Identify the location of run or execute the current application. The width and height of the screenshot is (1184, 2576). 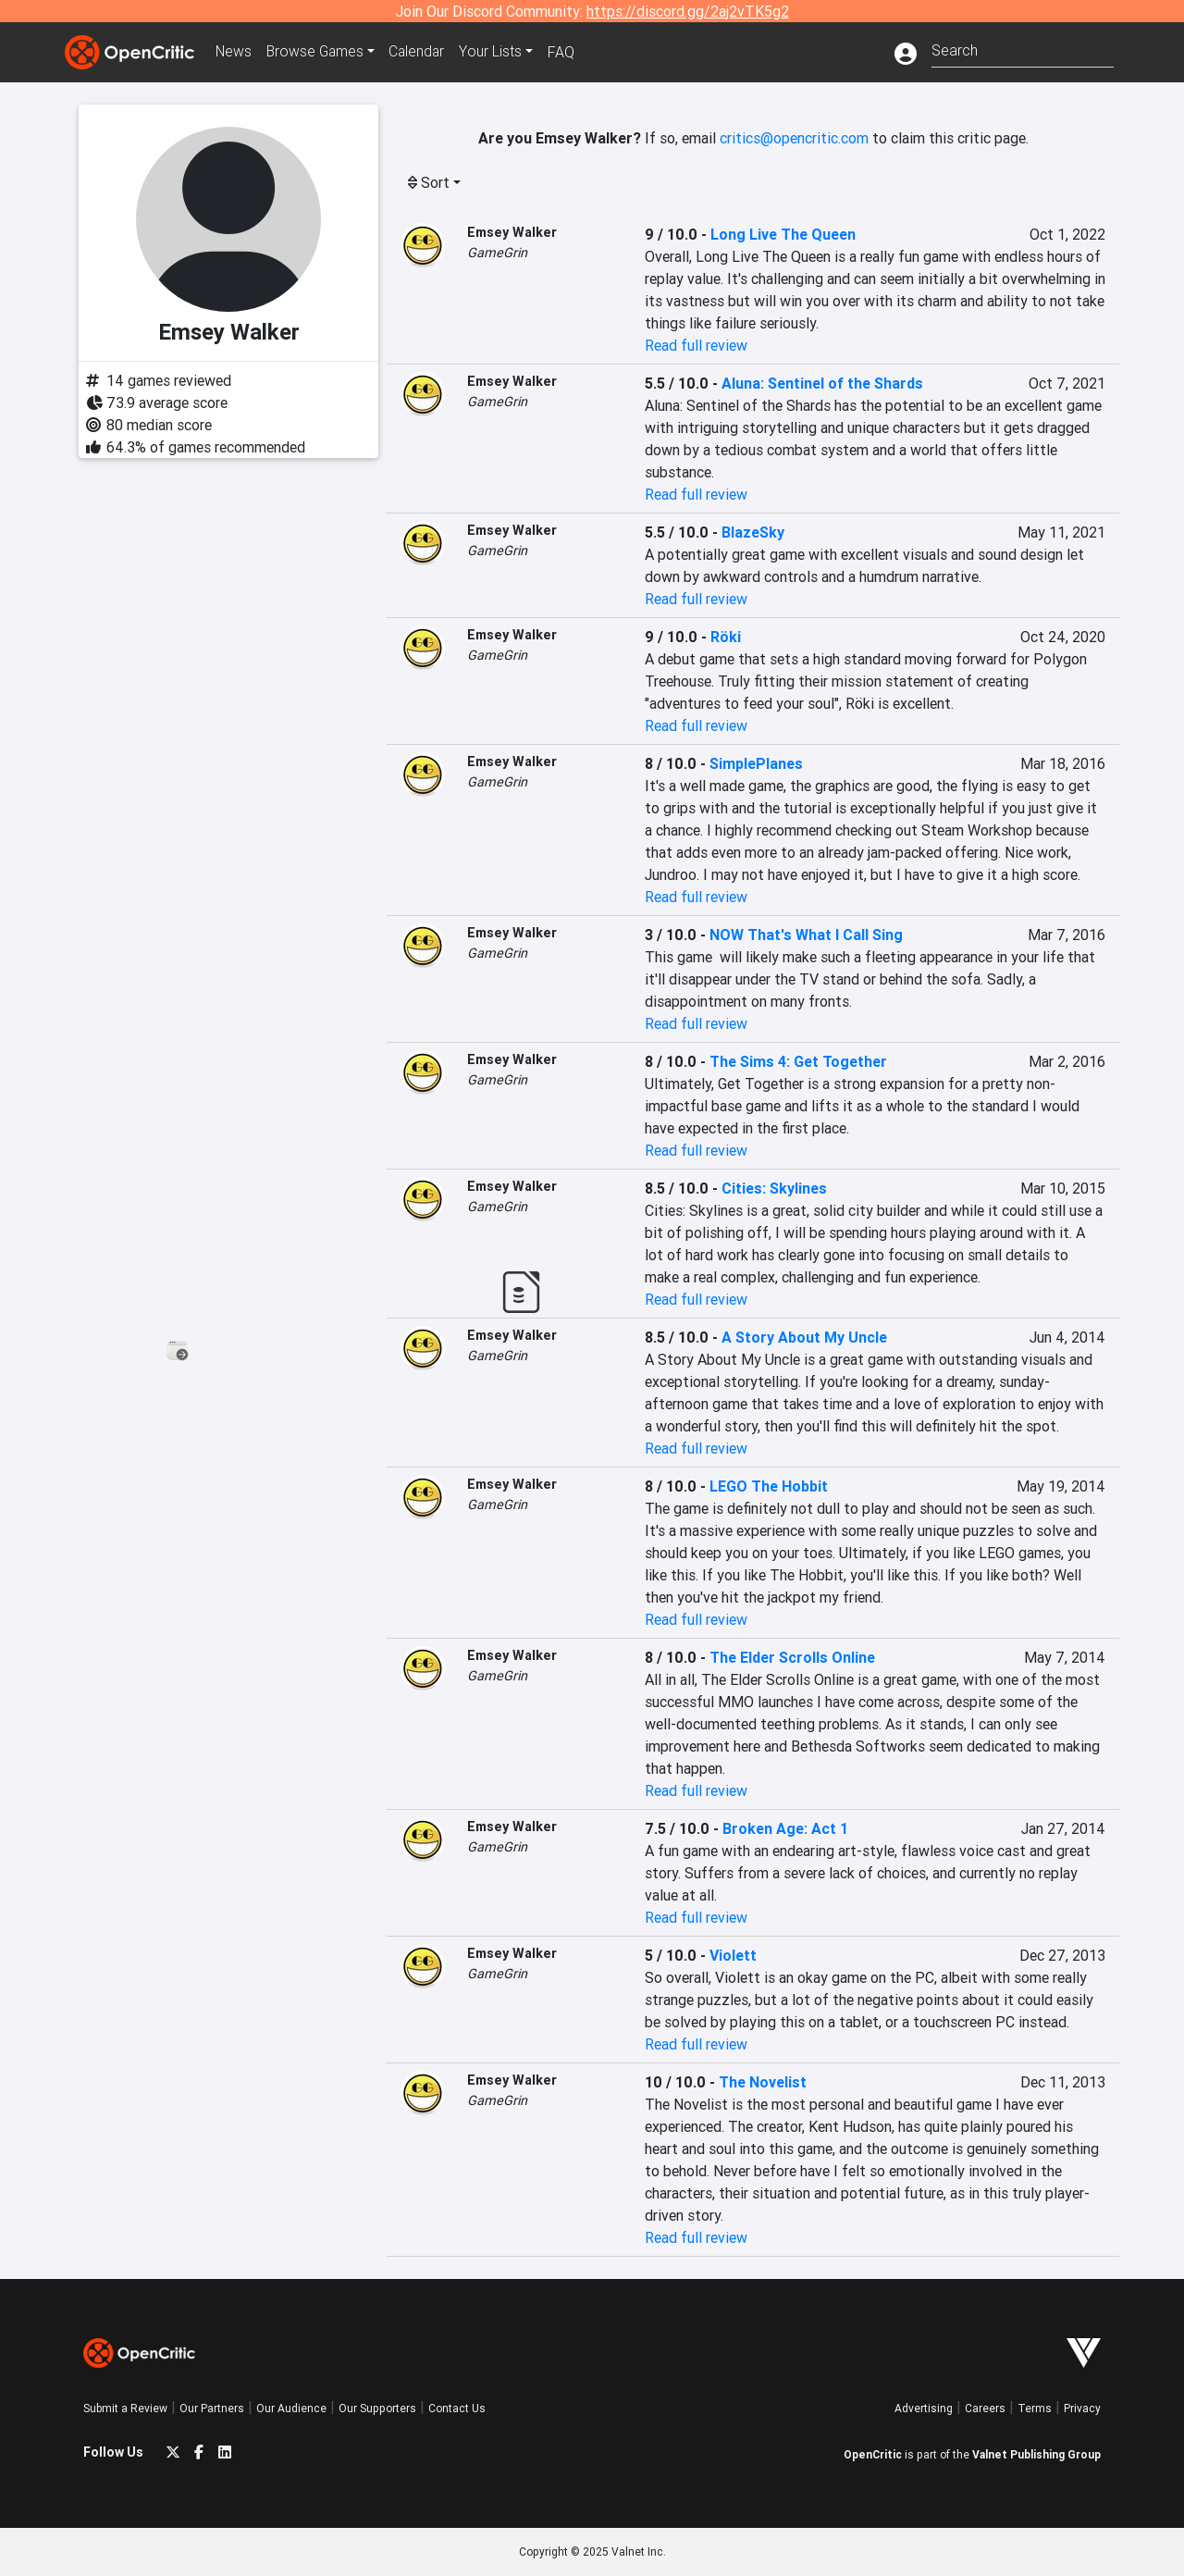
(177, 1349).